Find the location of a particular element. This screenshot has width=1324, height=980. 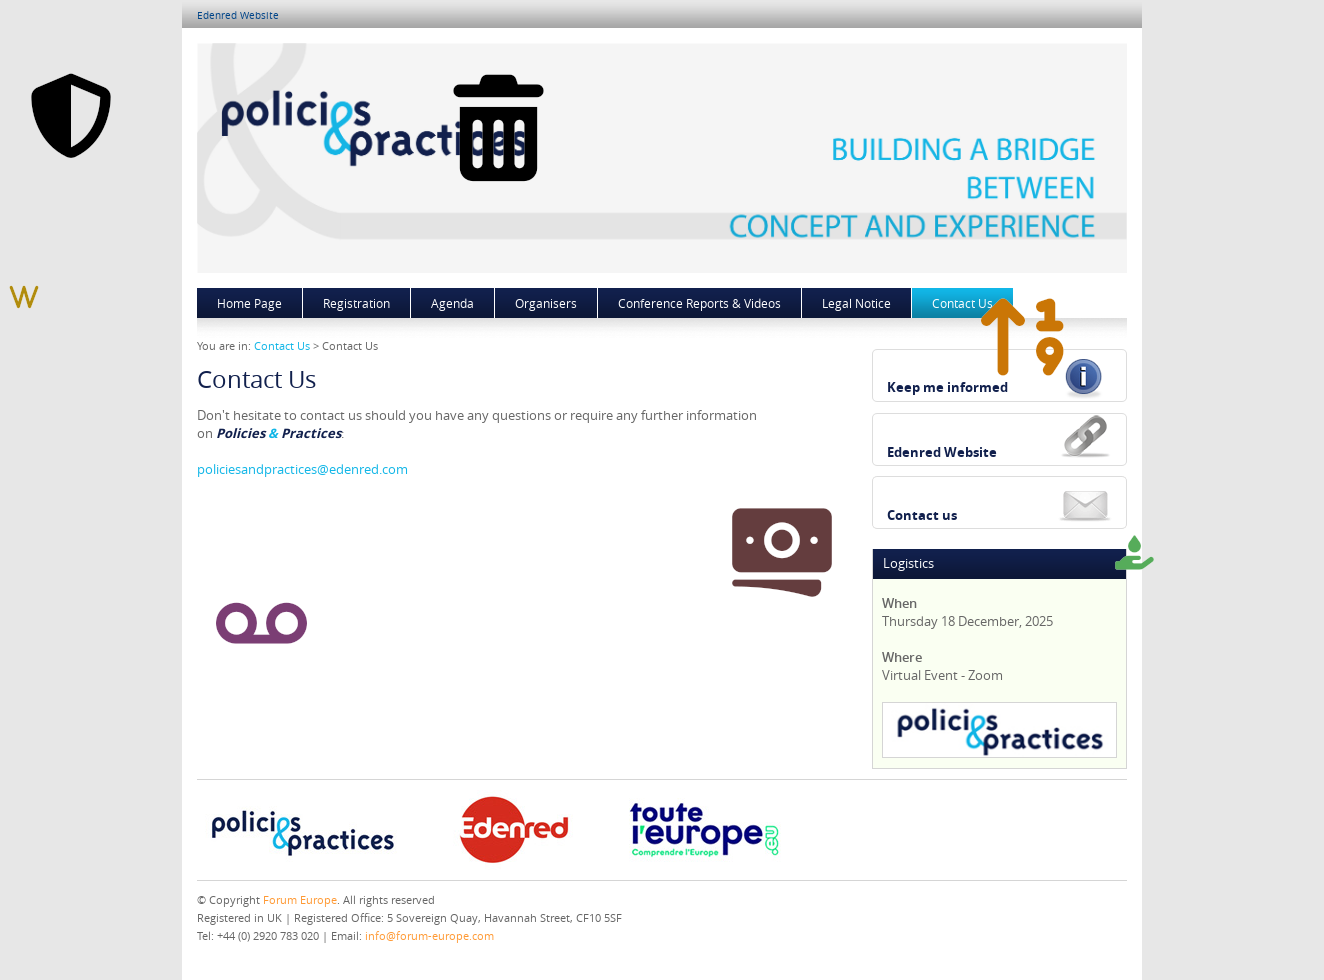

represents the letter "w" in text or keyboard input is located at coordinates (24, 297).